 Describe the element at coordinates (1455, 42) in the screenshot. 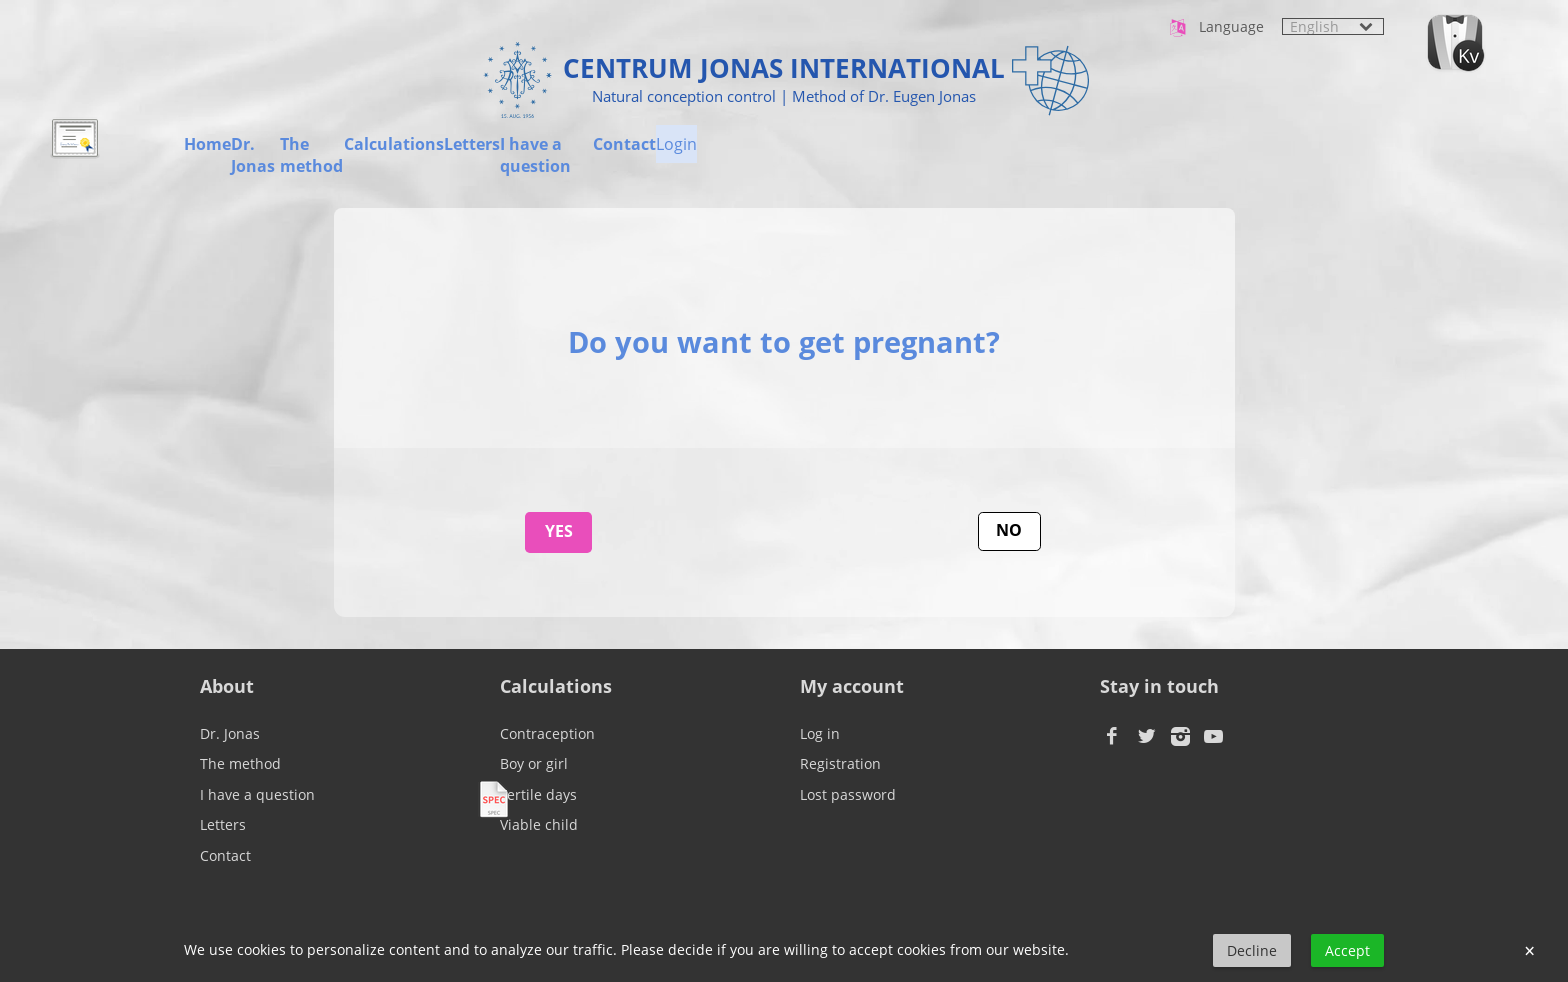

I see `open kvantum theme manager` at that location.